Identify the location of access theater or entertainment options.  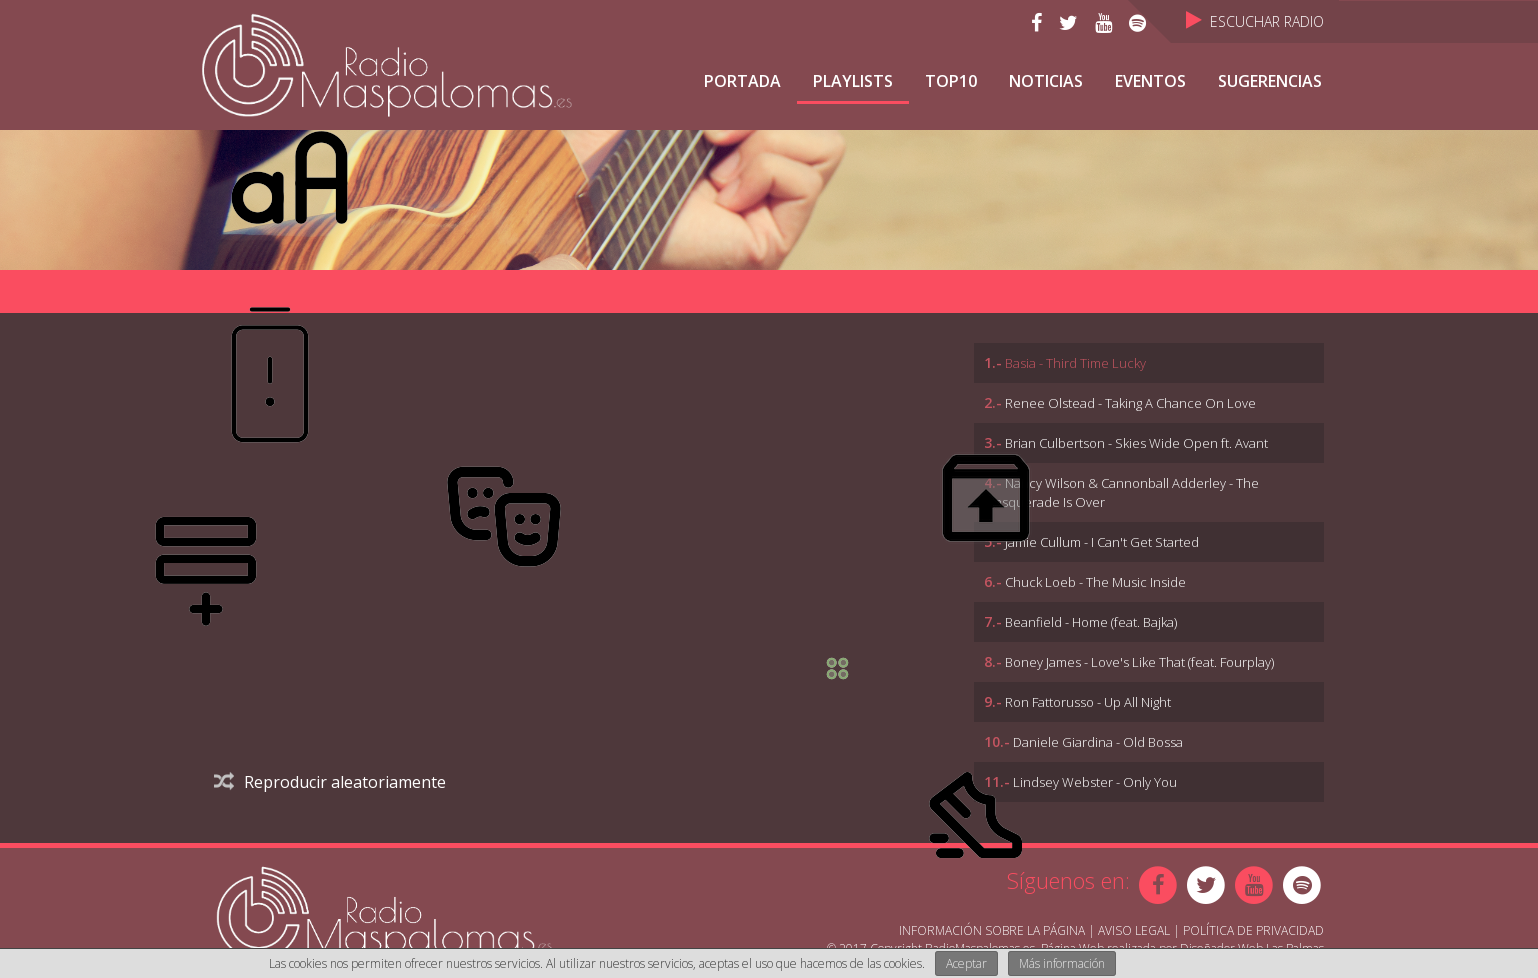
(504, 514).